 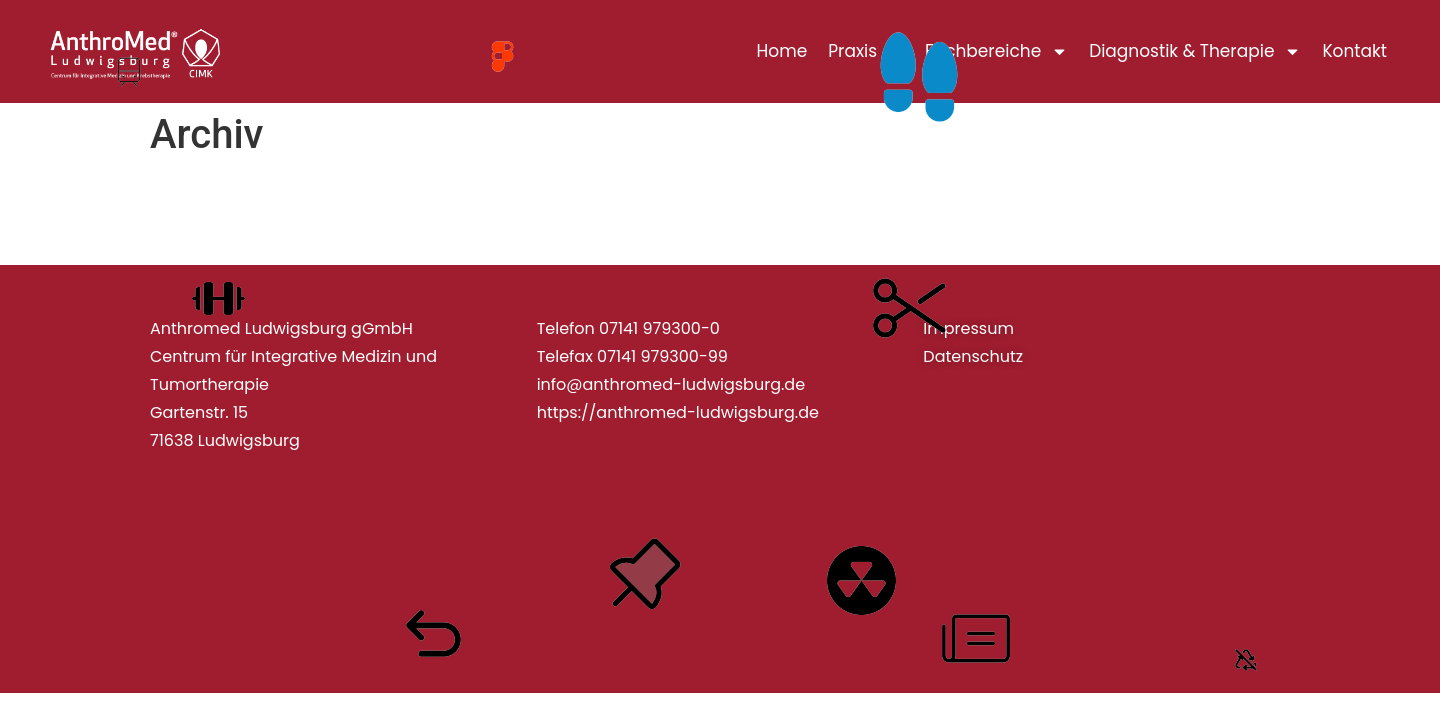 What do you see at coordinates (861, 580) in the screenshot?
I see `fallout shelter location indicator` at bounding box center [861, 580].